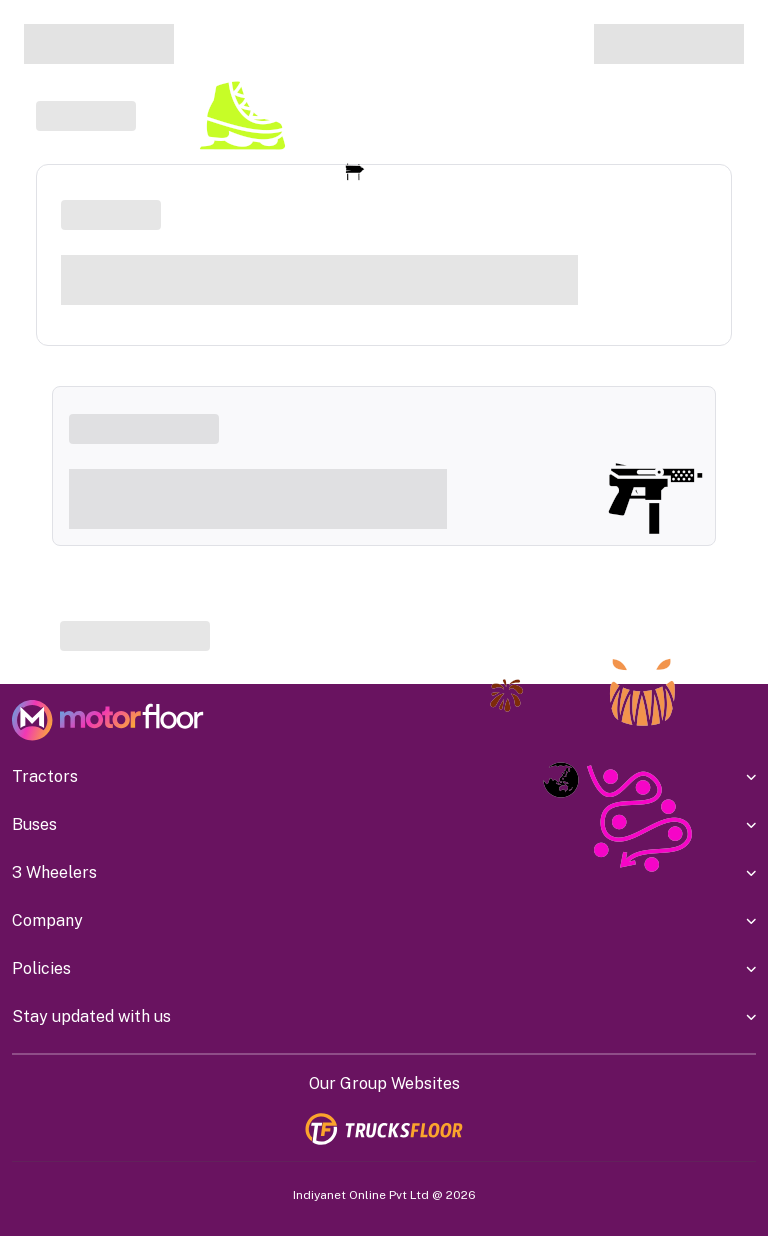  What do you see at coordinates (506, 695) in the screenshot?
I see `indicates a splash effect or liquid spill in gameplay` at bounding box center [506, 695].